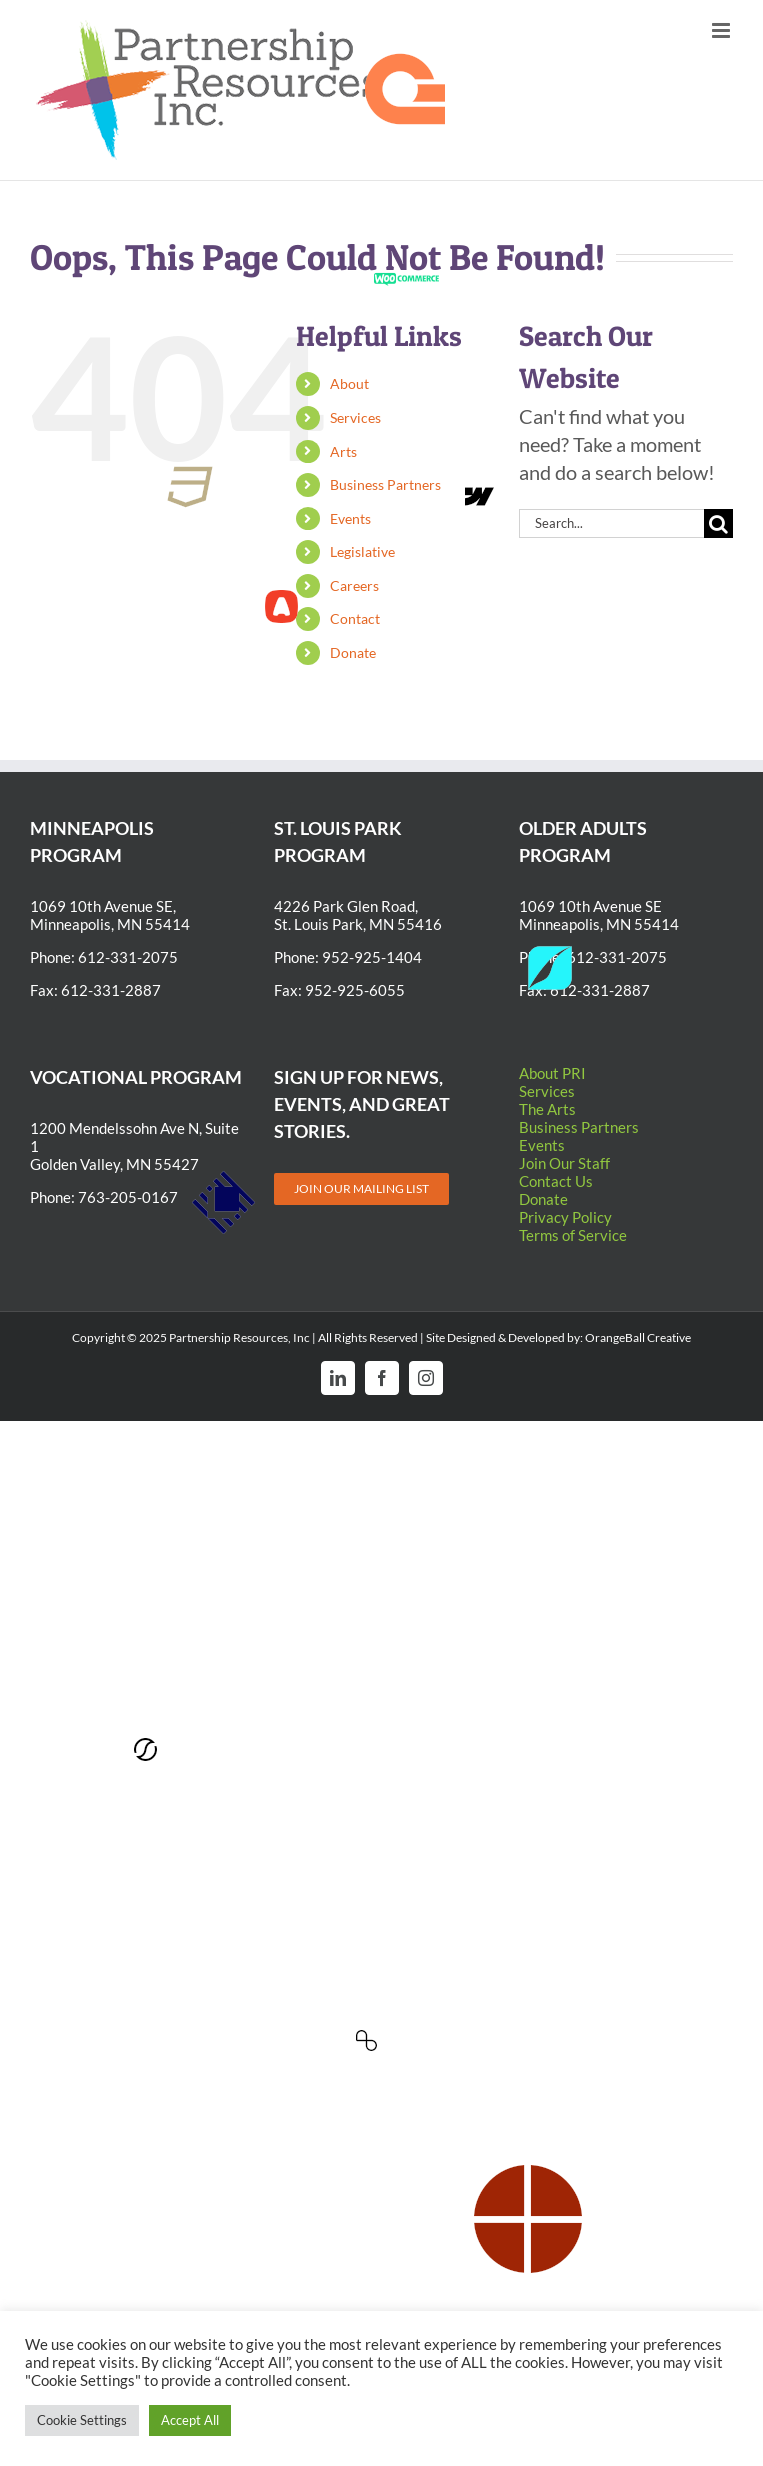  I want to click on quarto publishing system logo, so click(528, 2219).